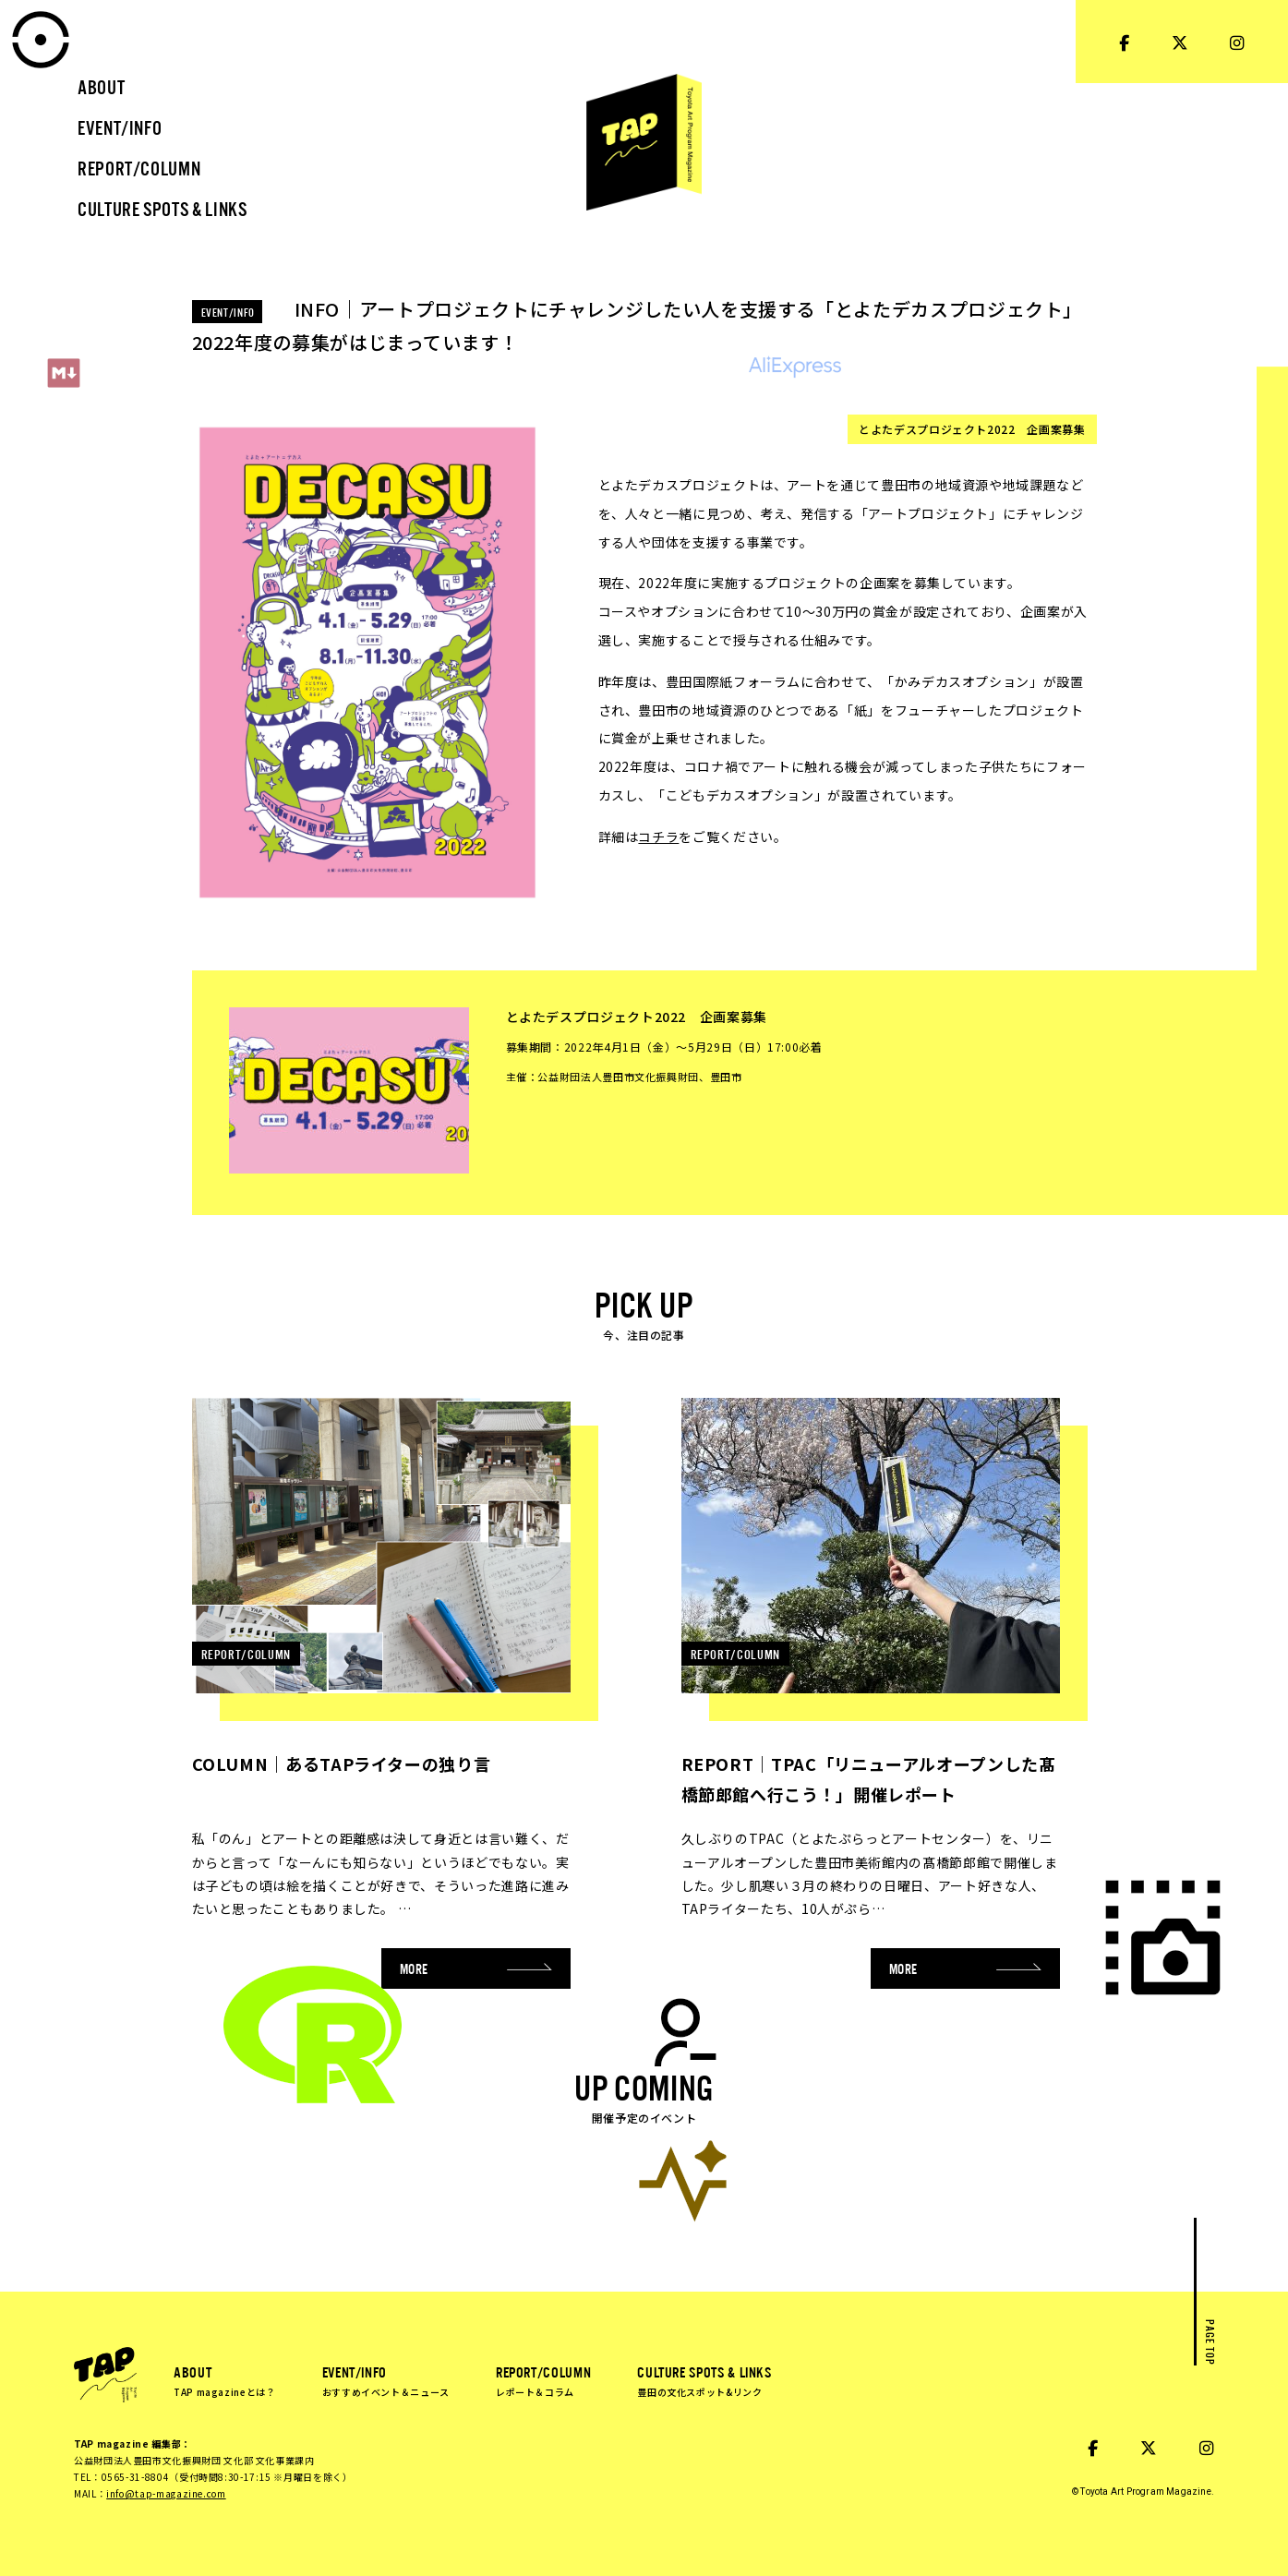 This screenshot has height=2576, width=1288. Describe the element at coordinates (64, 373) in the screenshot. I see `download markdown file` at that location.